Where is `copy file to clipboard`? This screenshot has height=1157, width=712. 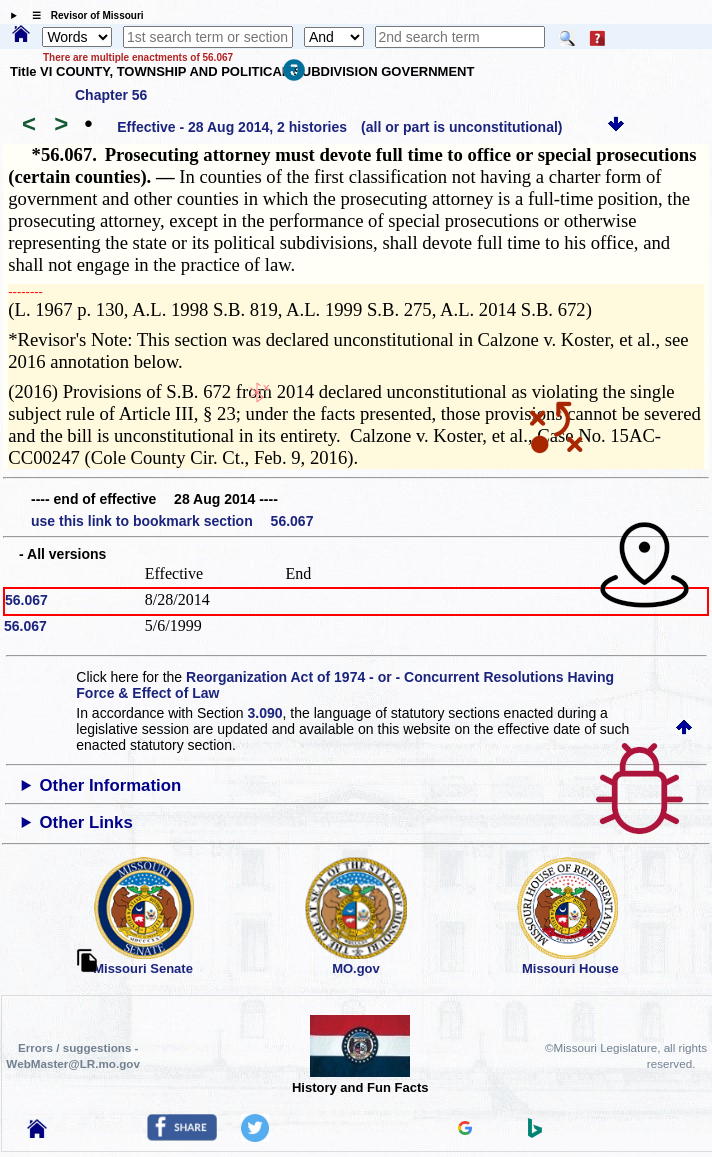 copy file to clipboard is located at coordinates (87, 960).